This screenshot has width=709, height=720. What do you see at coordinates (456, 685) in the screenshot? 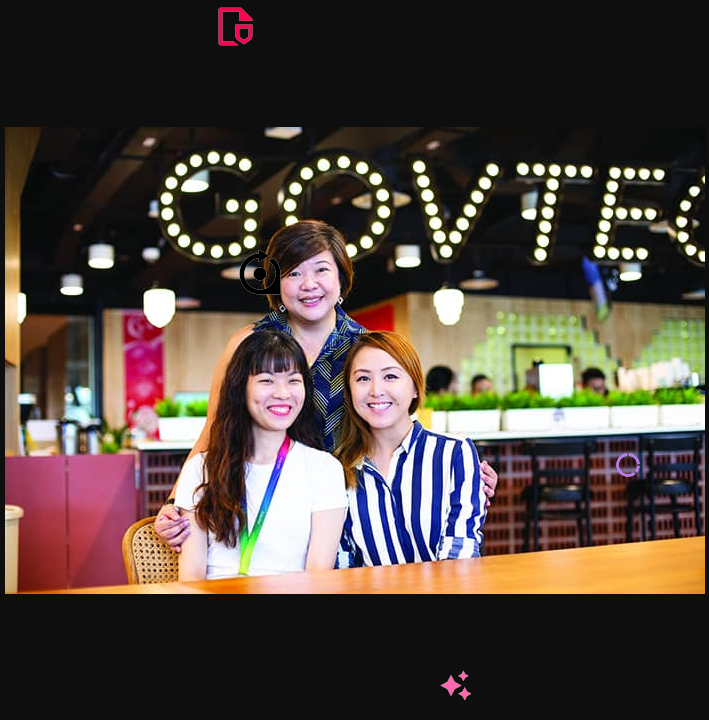
I see `indicates AI-generated or enhanced content` at bounding box center [456, 685].